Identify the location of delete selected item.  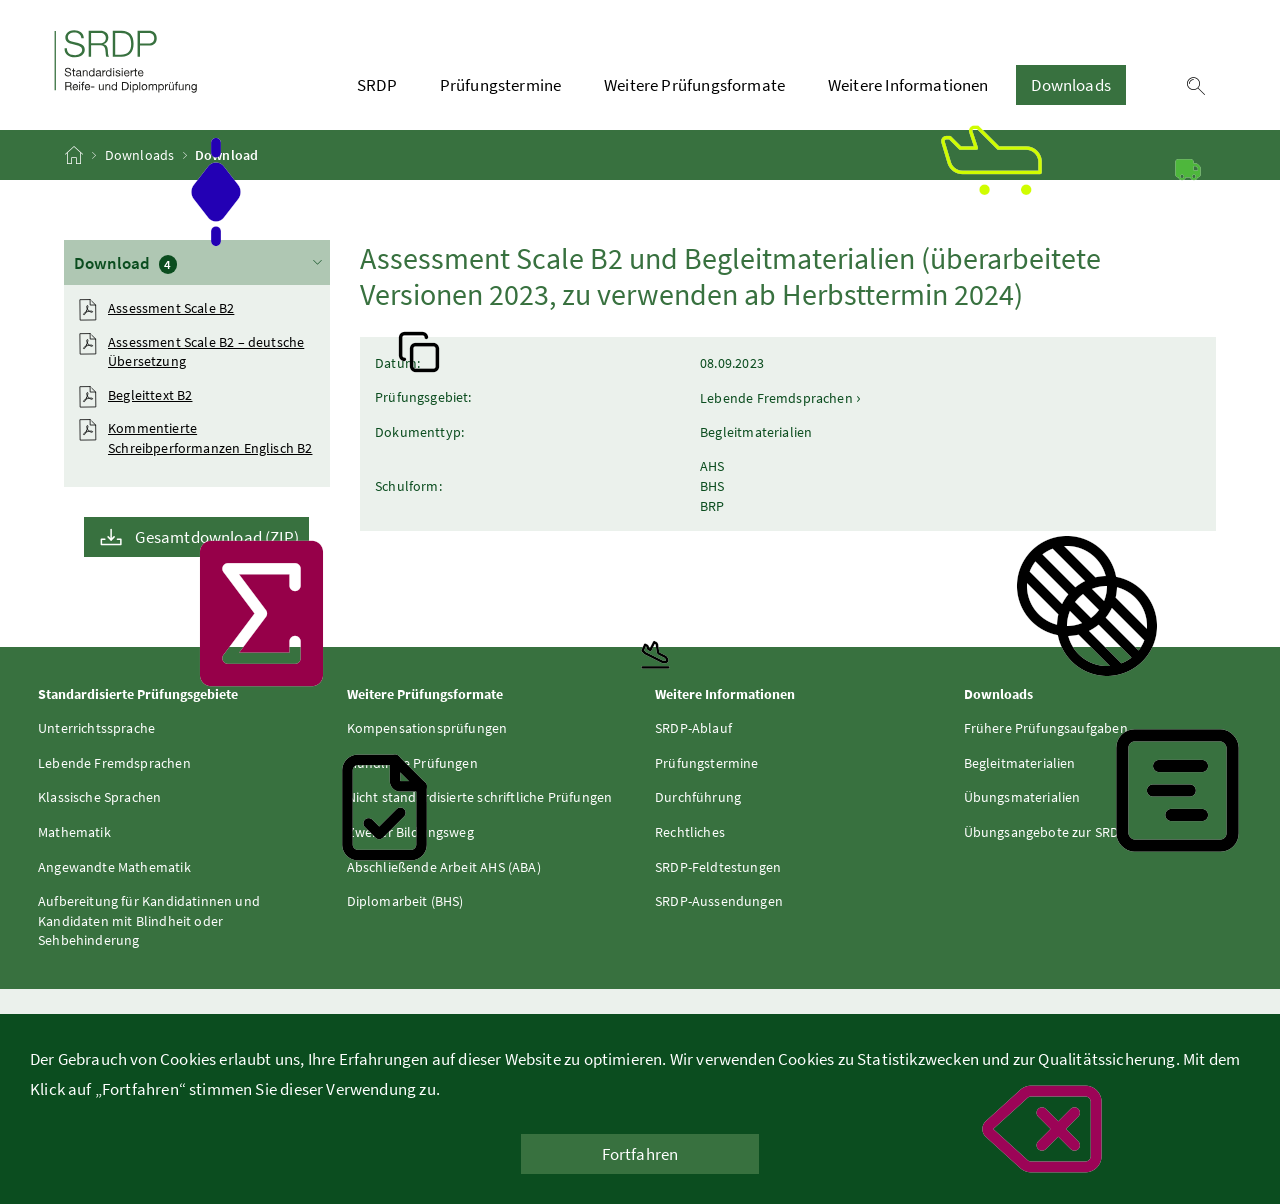
(1042, 1129).